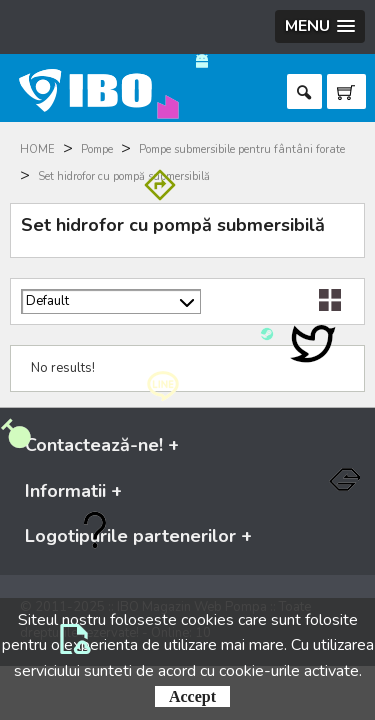 Image resolution: width=375 pixels, height=720 pixels. Describe the element at coordinates (74, 639) in the screenshot. I see `upload file to cloud storage` at that location.